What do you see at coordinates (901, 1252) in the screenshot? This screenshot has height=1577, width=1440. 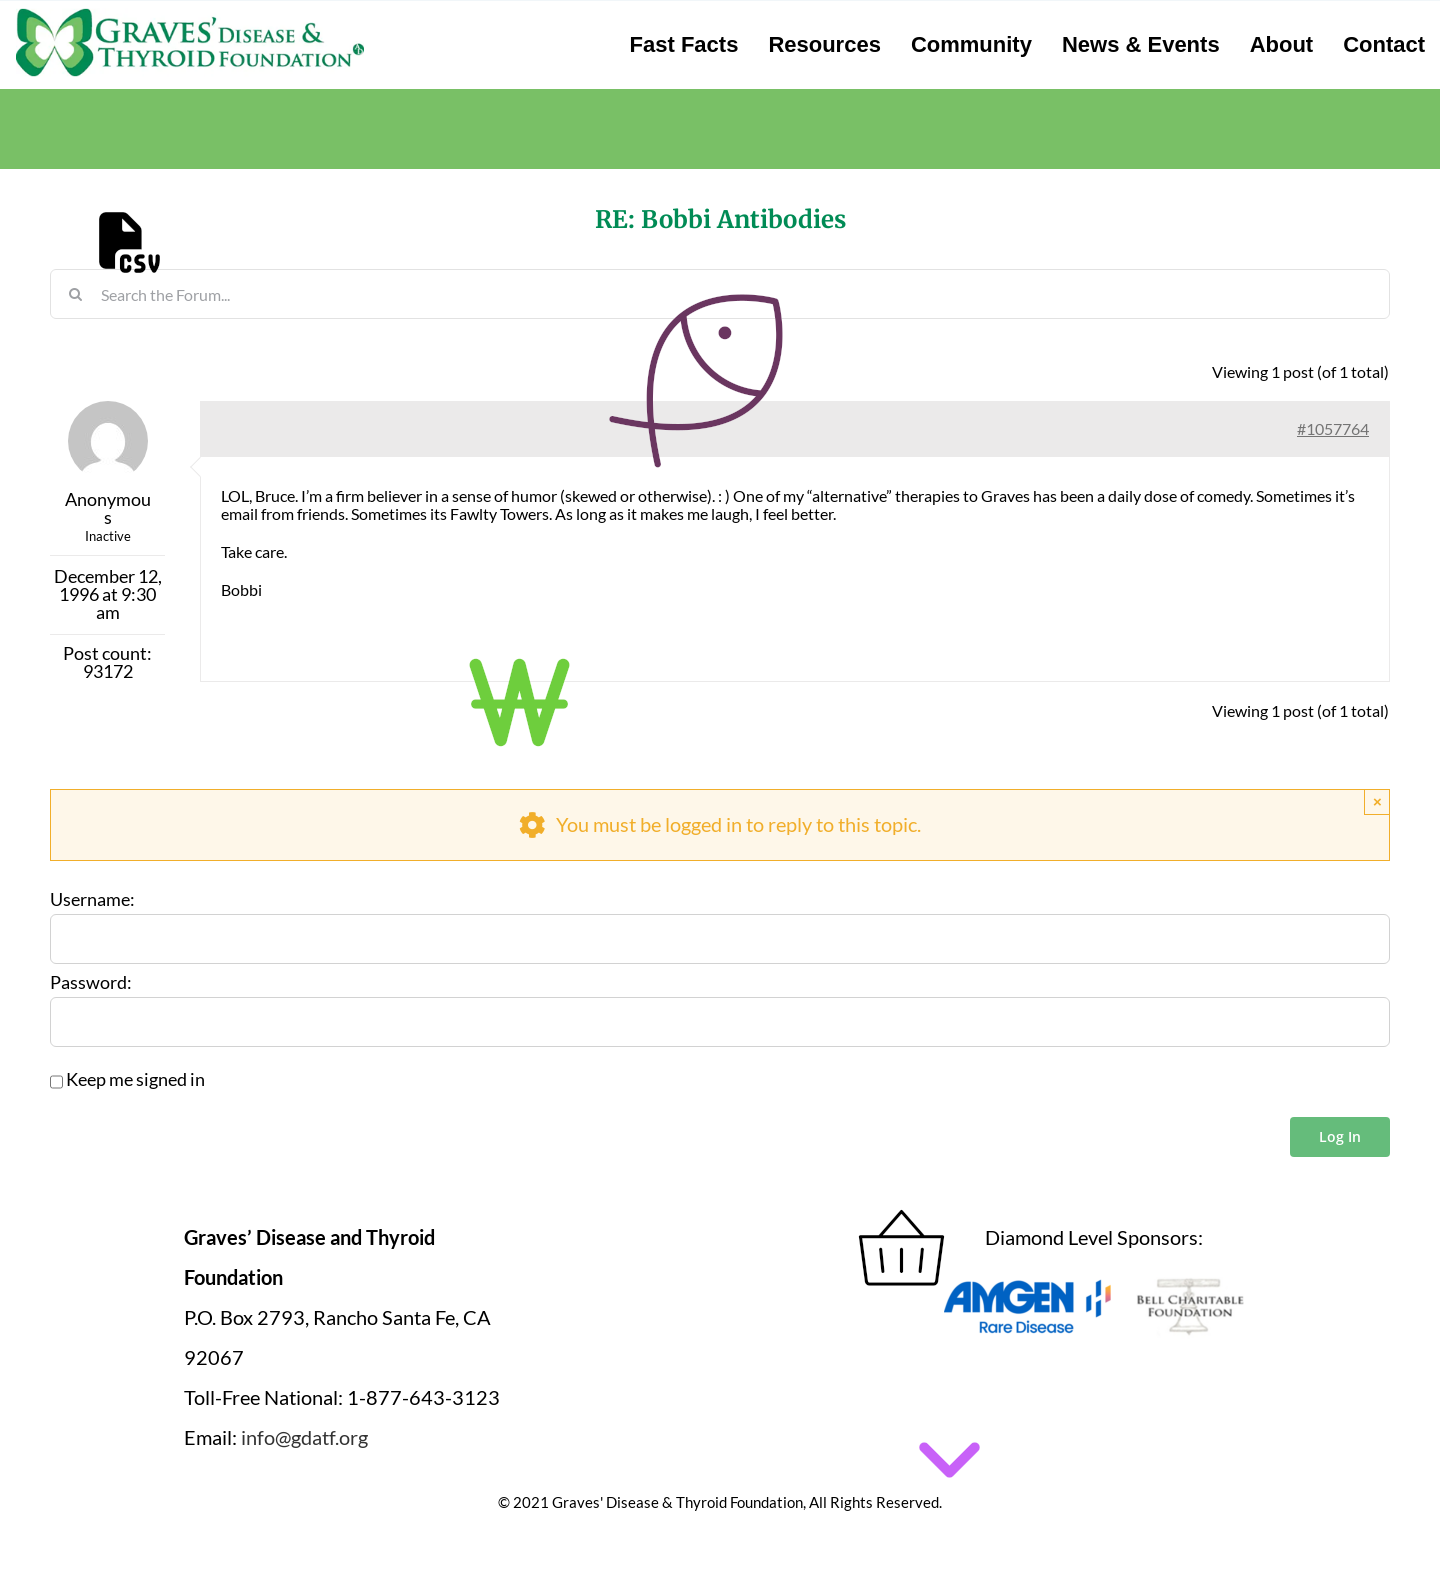 I see `view your shopping basket` at bounding box center [901, 1252].